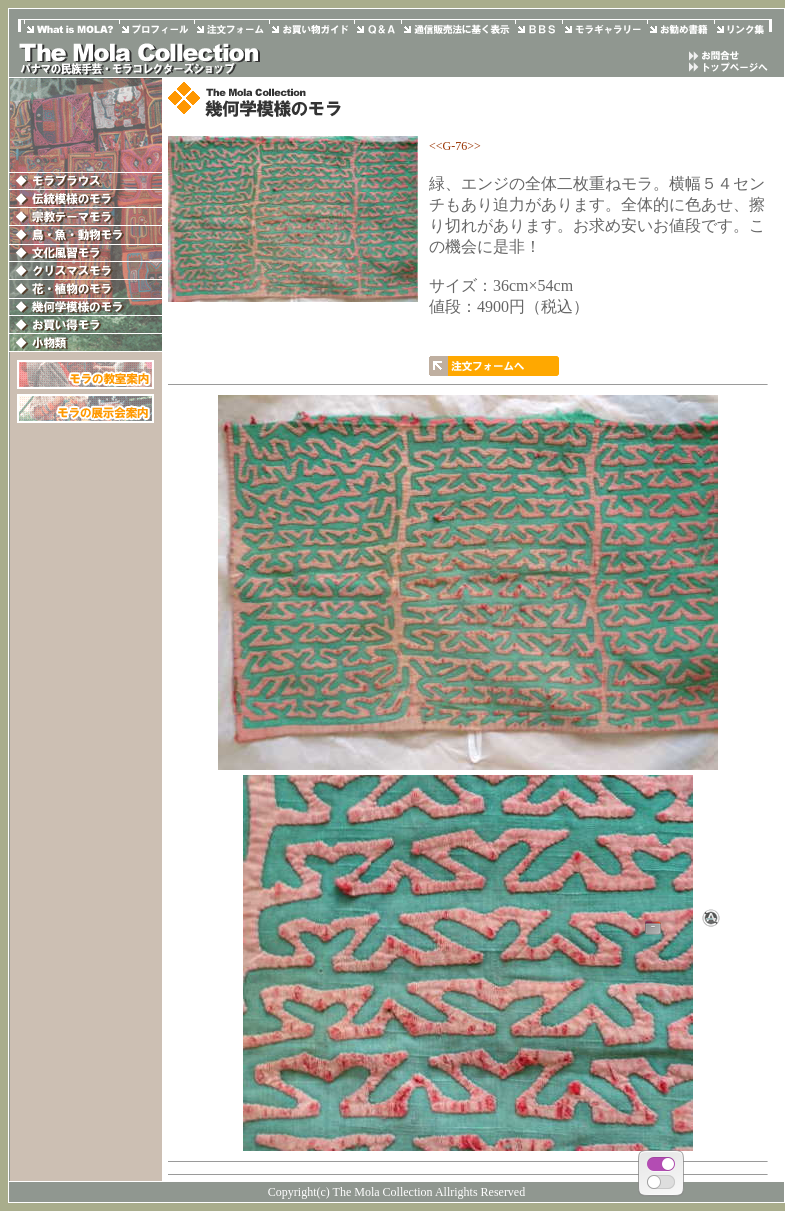 Image resolution: width=785 pixels, height=1211 pixels. What do you see at coordinates (711, 918) in the screenshot?
I see `open the software update manager` at bounding box center [711, 918].